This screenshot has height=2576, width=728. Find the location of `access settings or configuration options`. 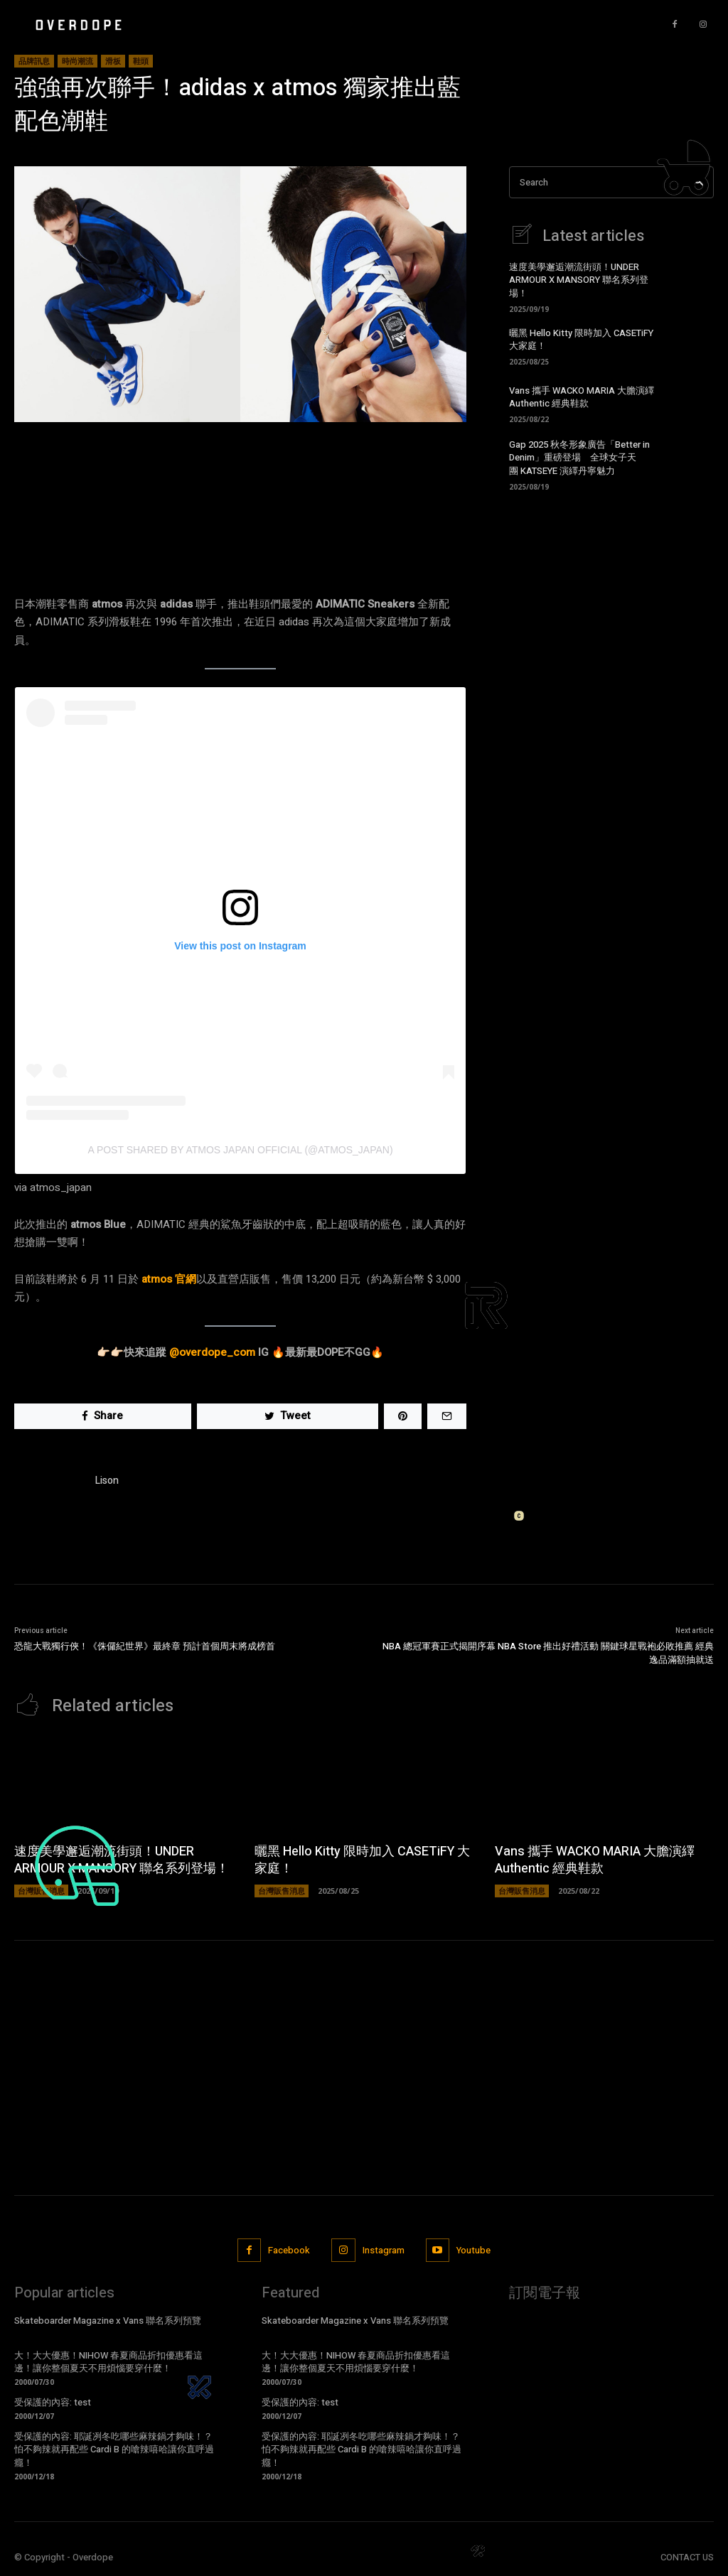

access settings or configuration options is located at coordinates (478, 2551).